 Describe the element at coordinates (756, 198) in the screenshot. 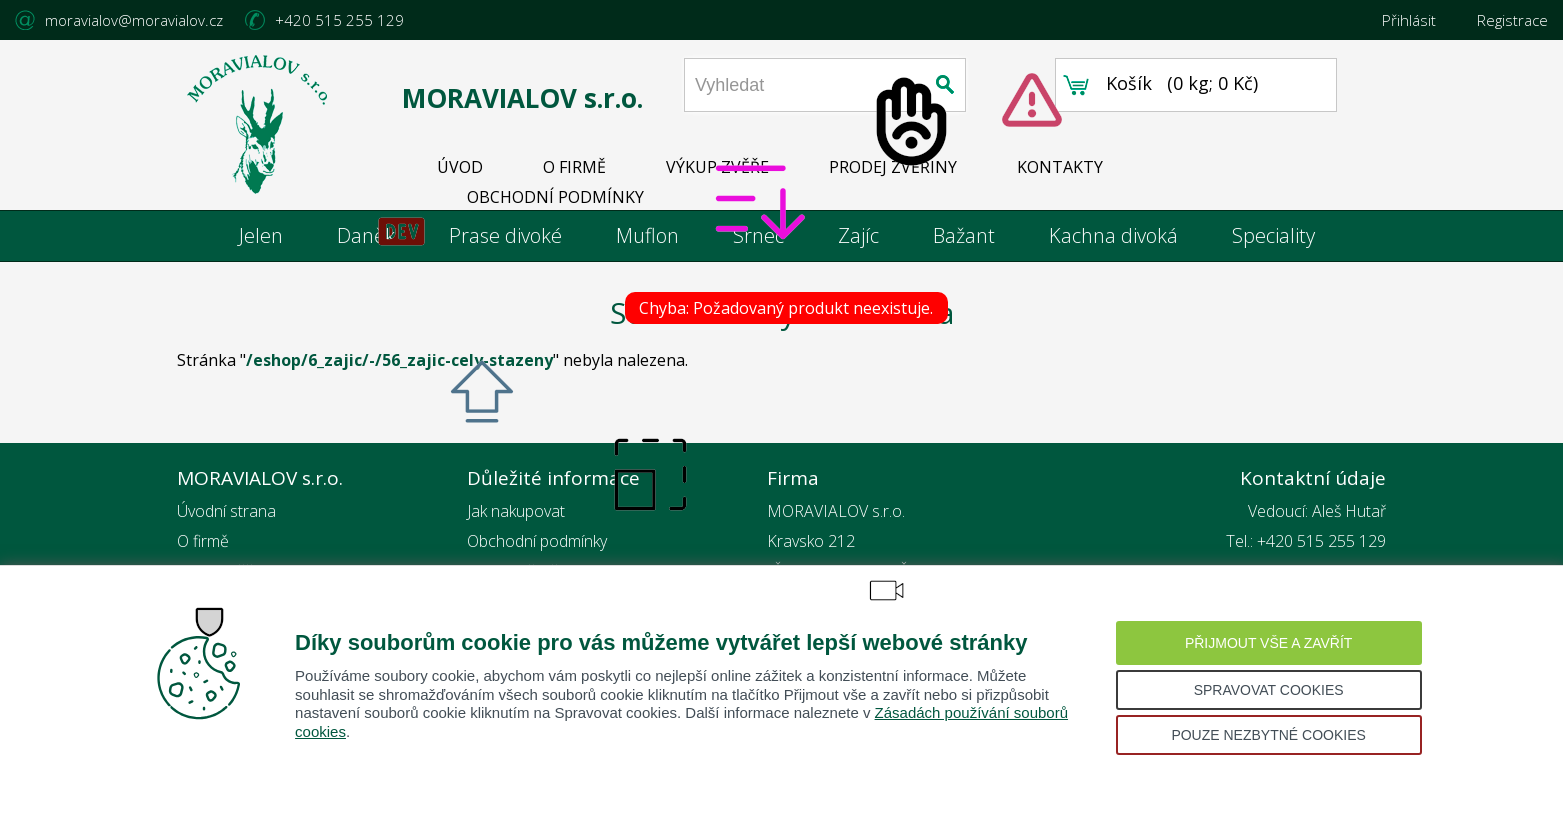

I see `sort items in ascending order` at that location.